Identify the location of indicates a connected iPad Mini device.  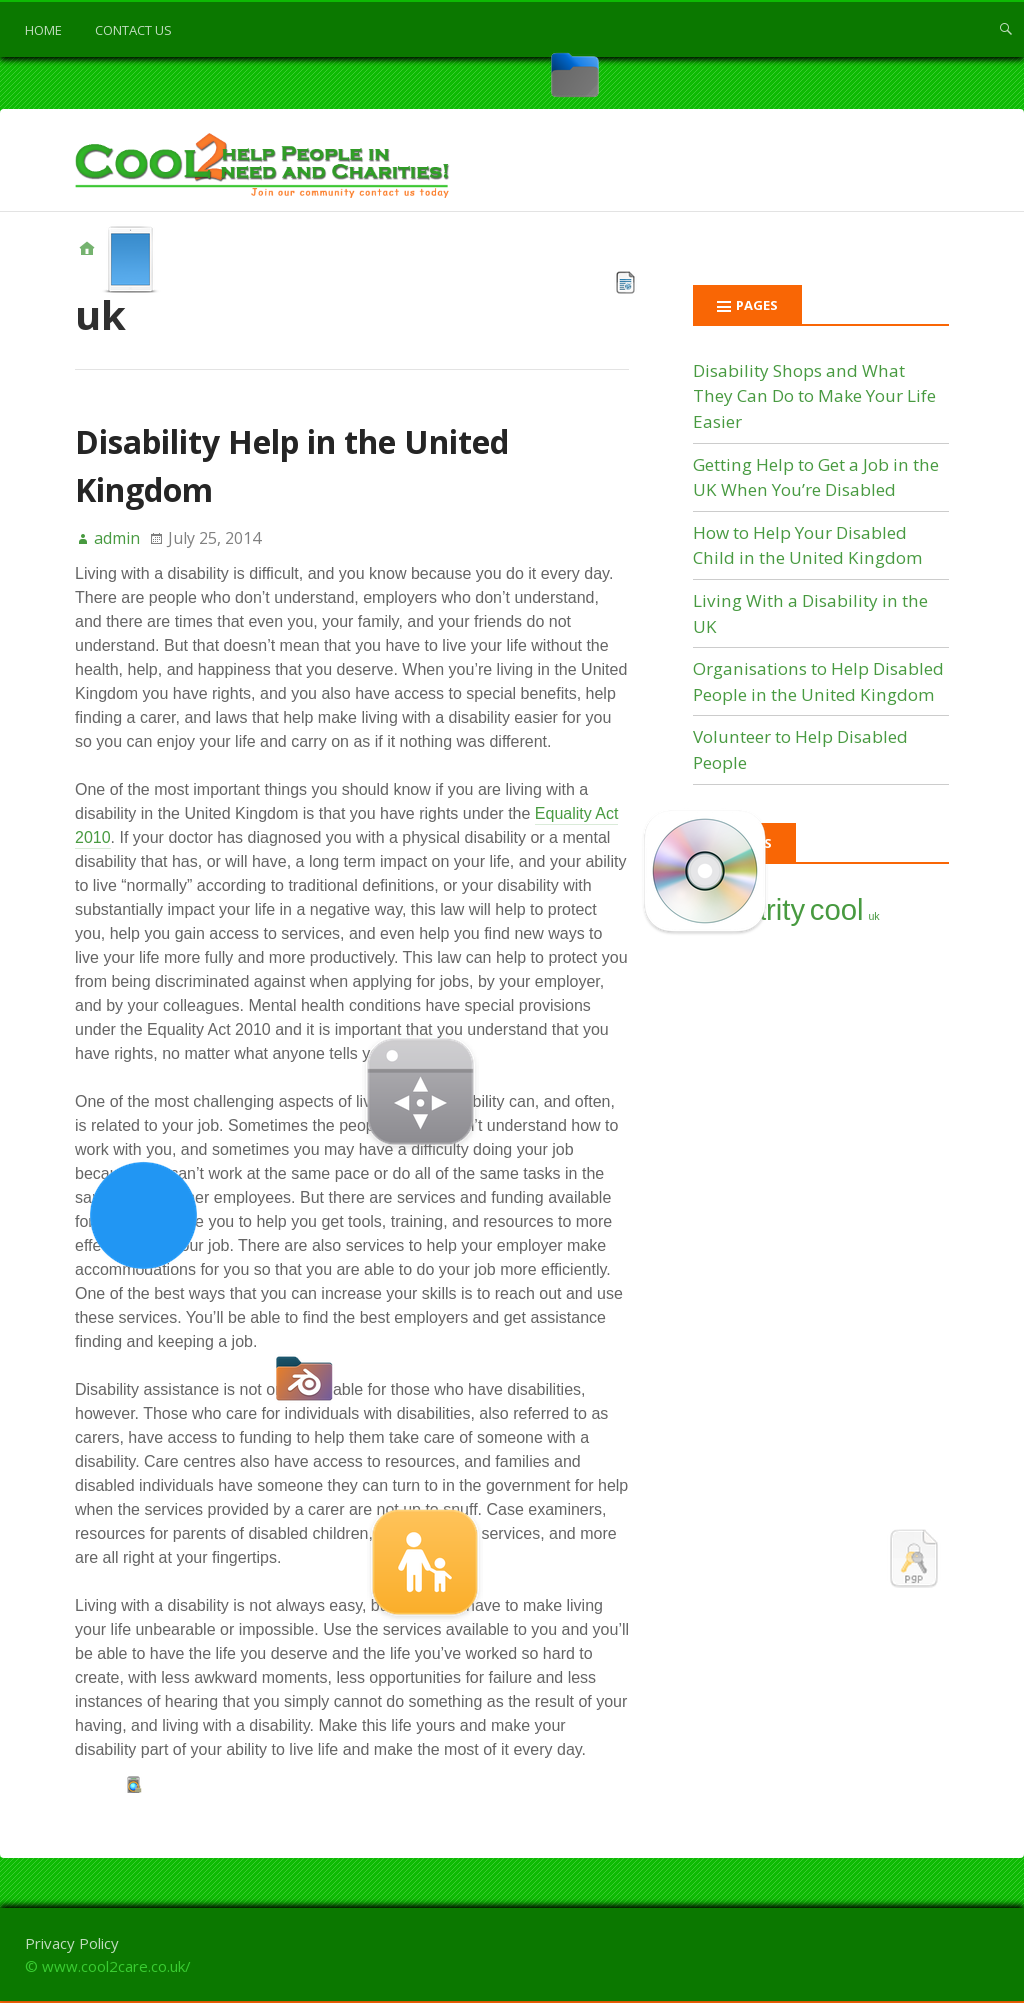
(130, 253).